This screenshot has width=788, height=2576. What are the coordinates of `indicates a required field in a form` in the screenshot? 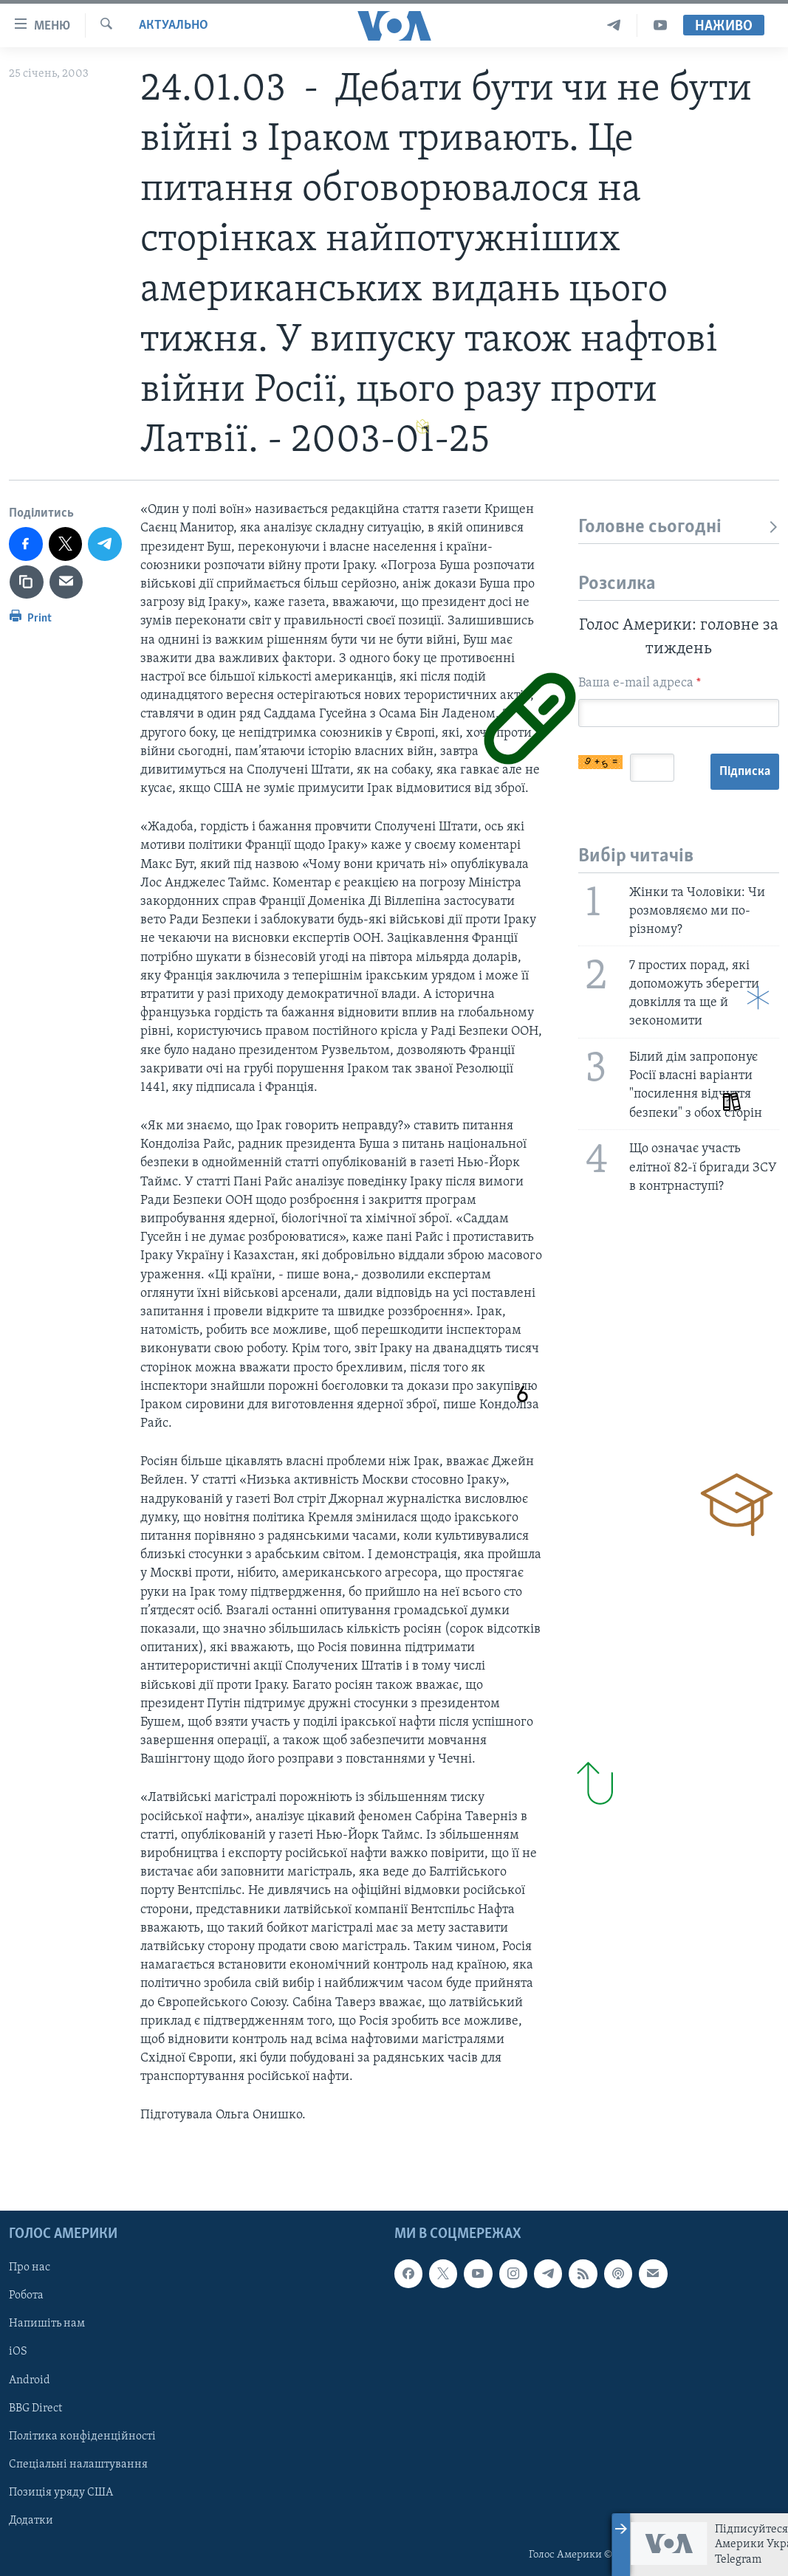 It's located at (758, 997).